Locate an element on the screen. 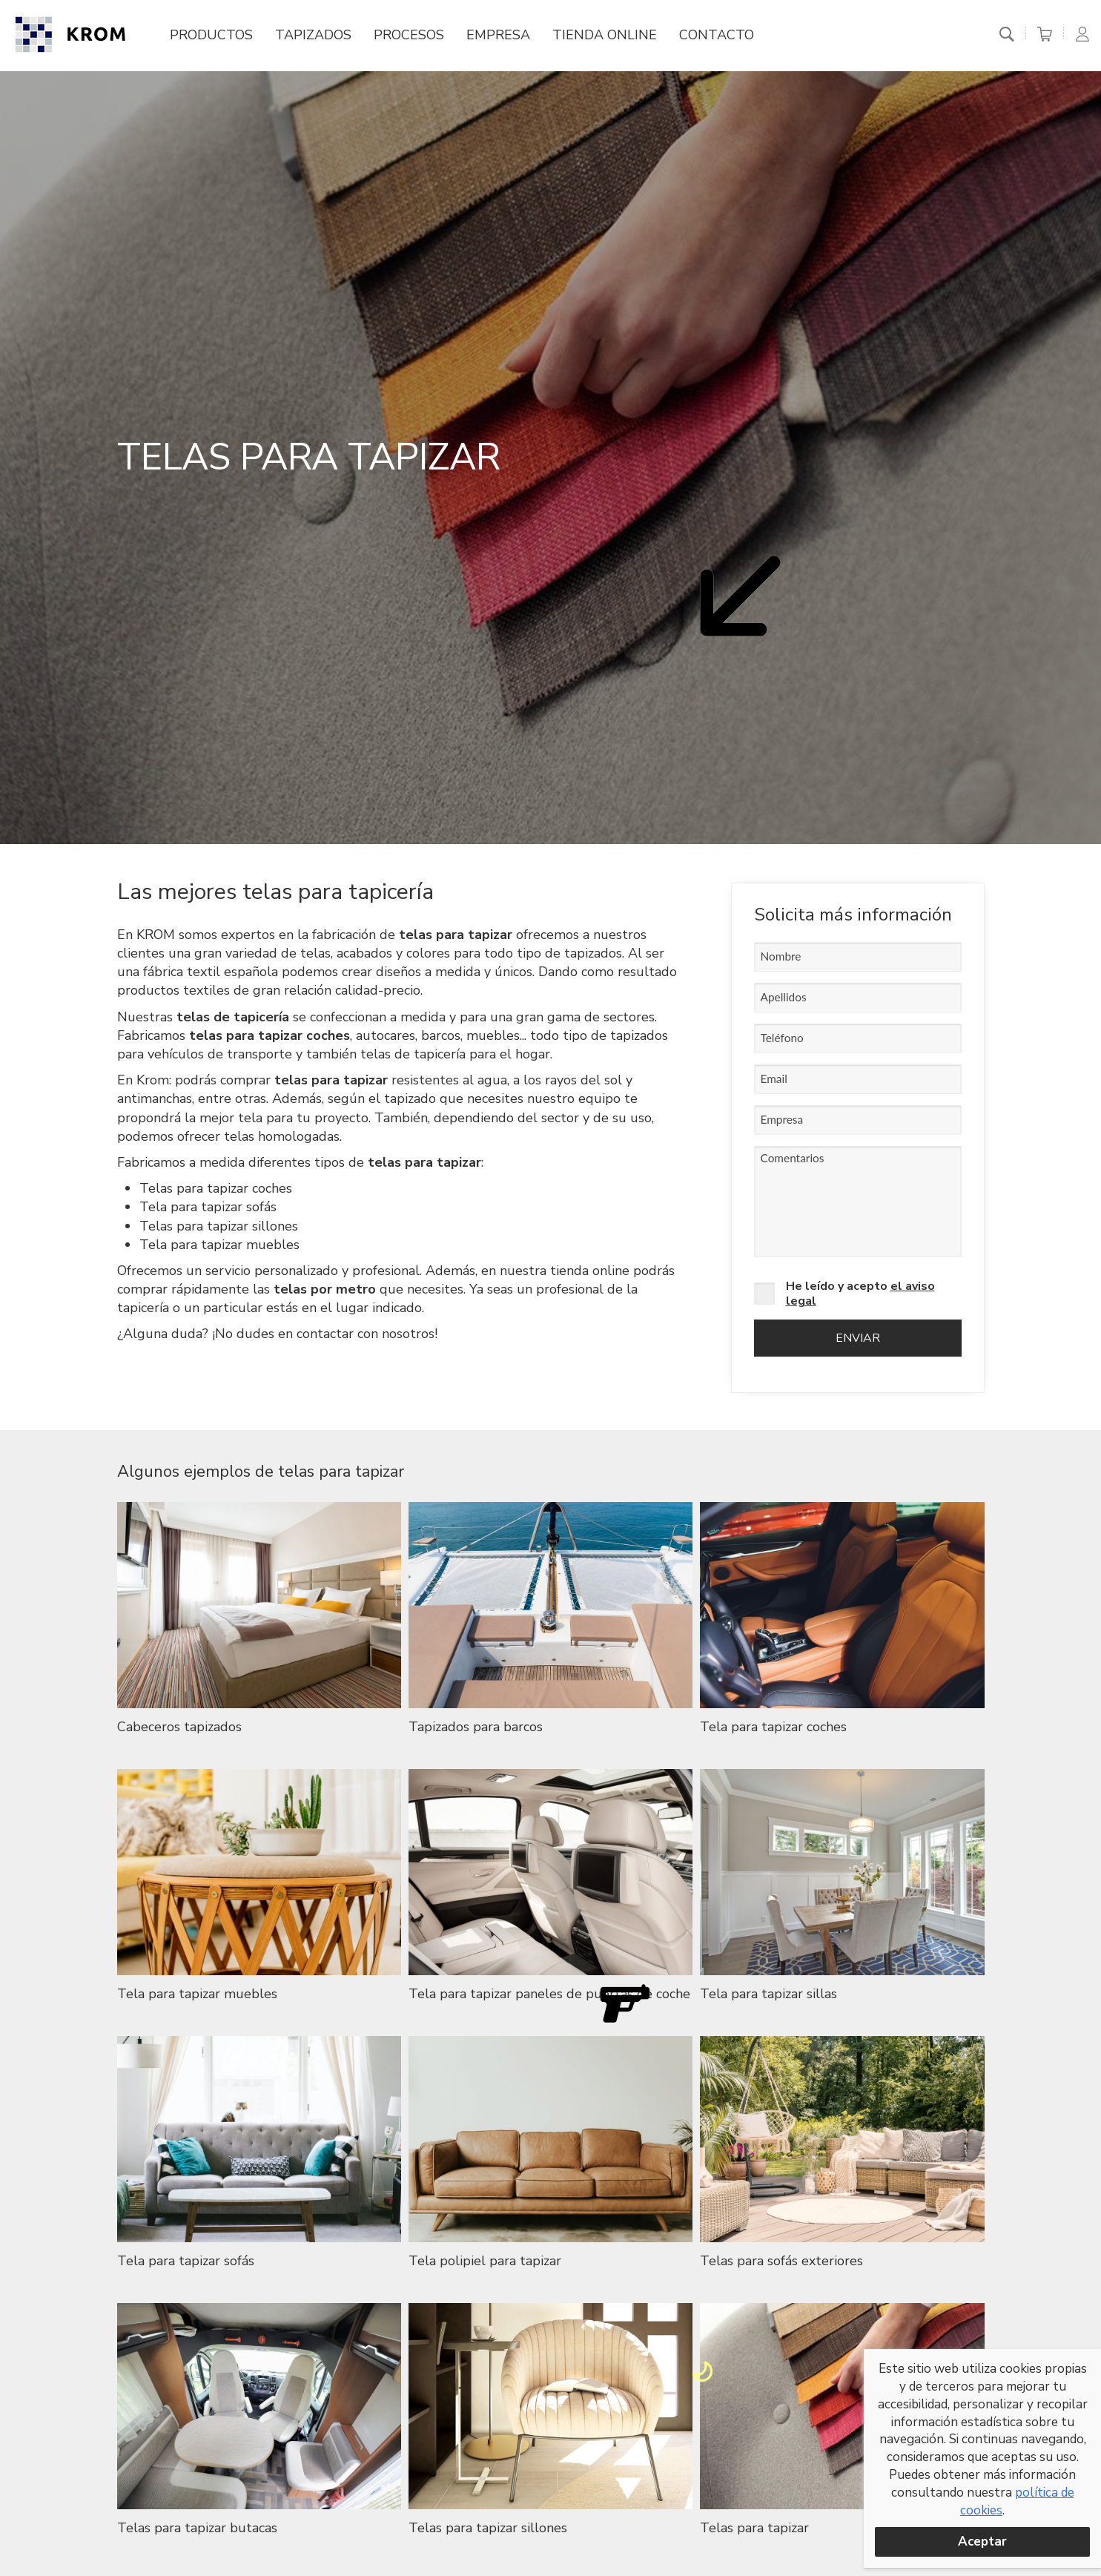 The width and height of the screenshot is (1101, 2576). switch to dark mode is located at coordinates (702, 2371).